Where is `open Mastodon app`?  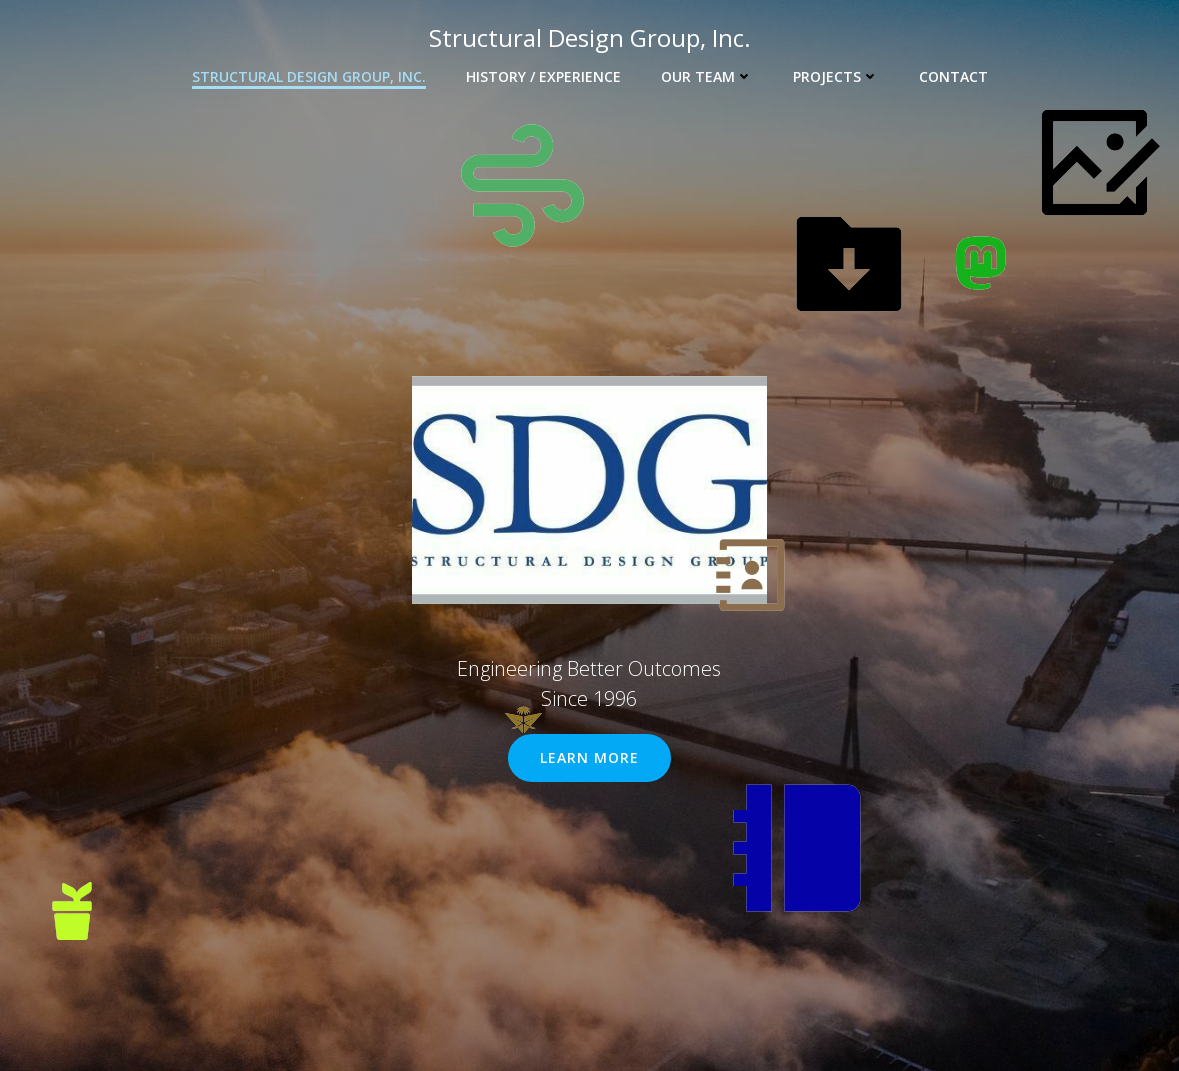
open Mastodon app is located at coordinates (980, 263).